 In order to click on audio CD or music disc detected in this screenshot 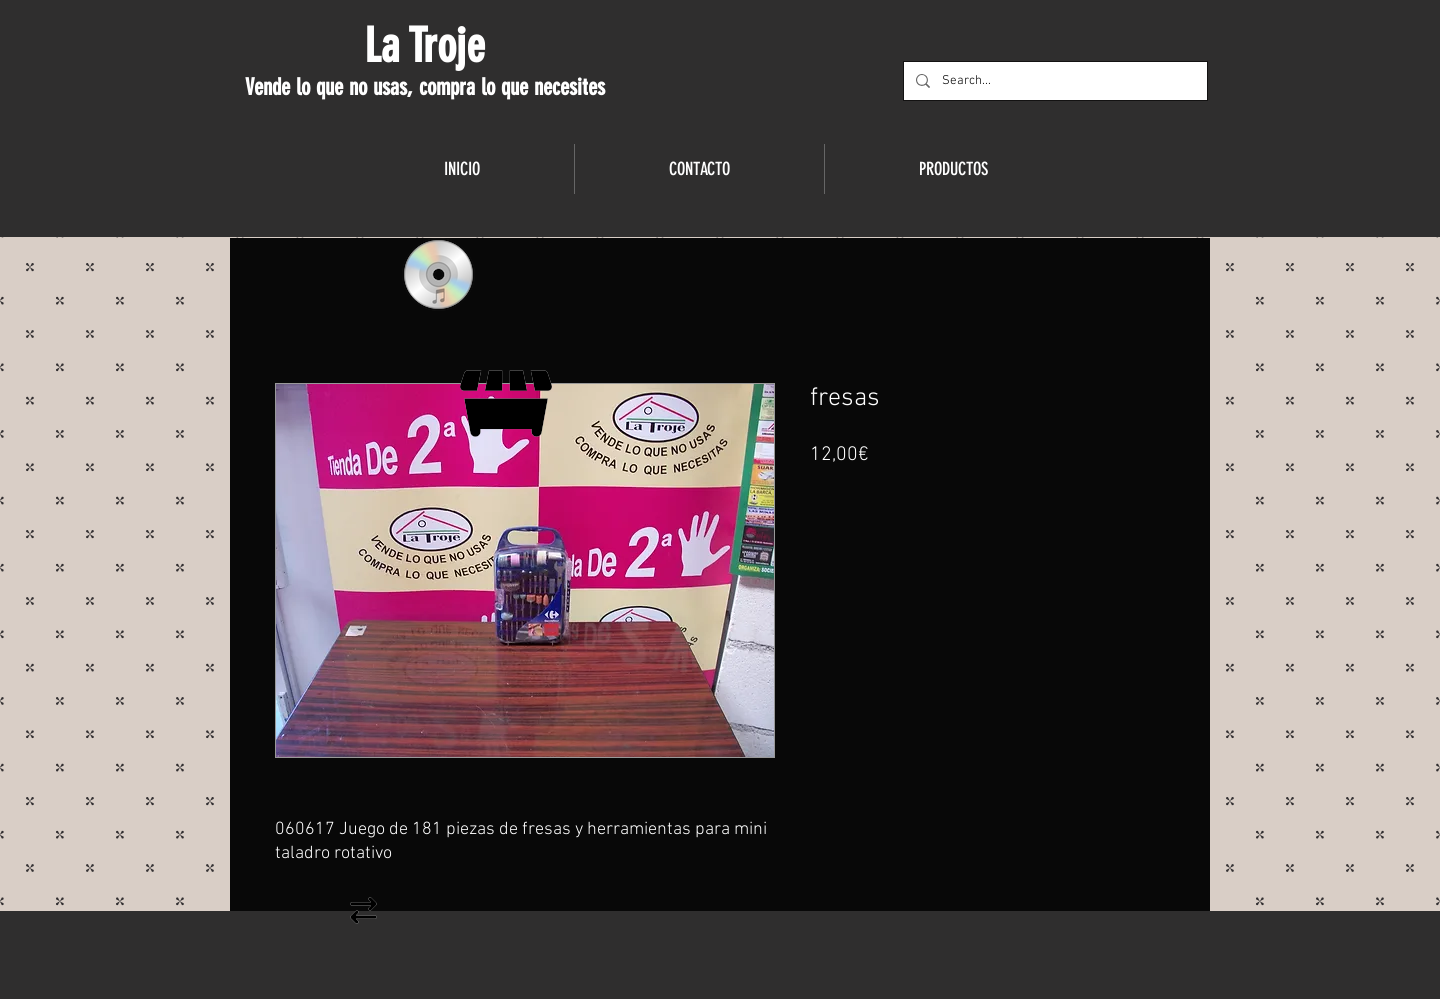, I will do `click(438, 274)`.